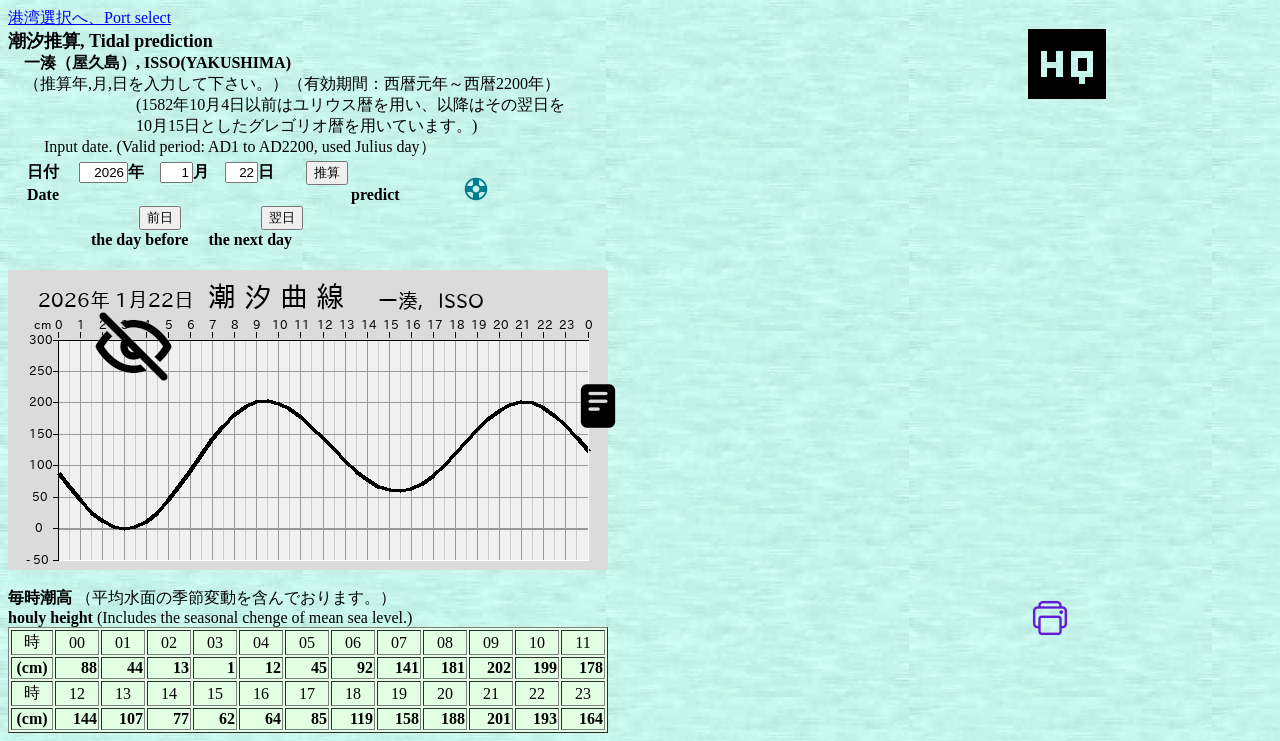  I want to click on switch to high quality playback, so click(1067, 64).